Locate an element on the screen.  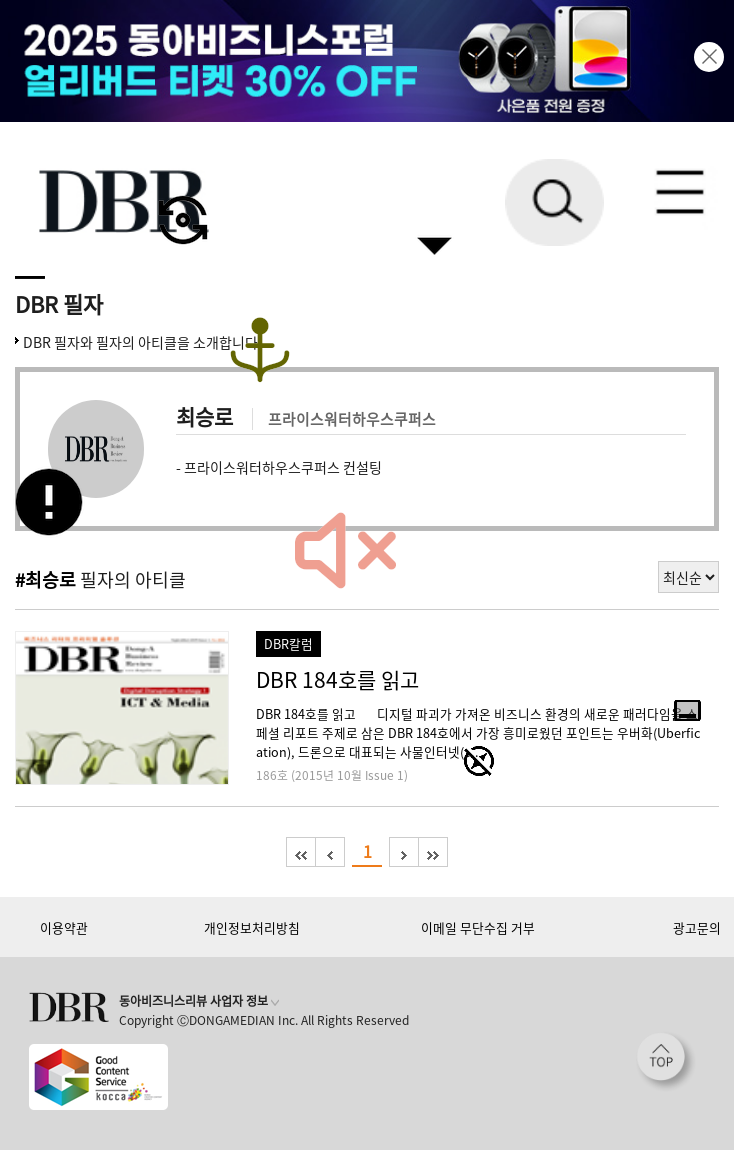
navigate to marina or port locations is located at coordinates (260, 348).